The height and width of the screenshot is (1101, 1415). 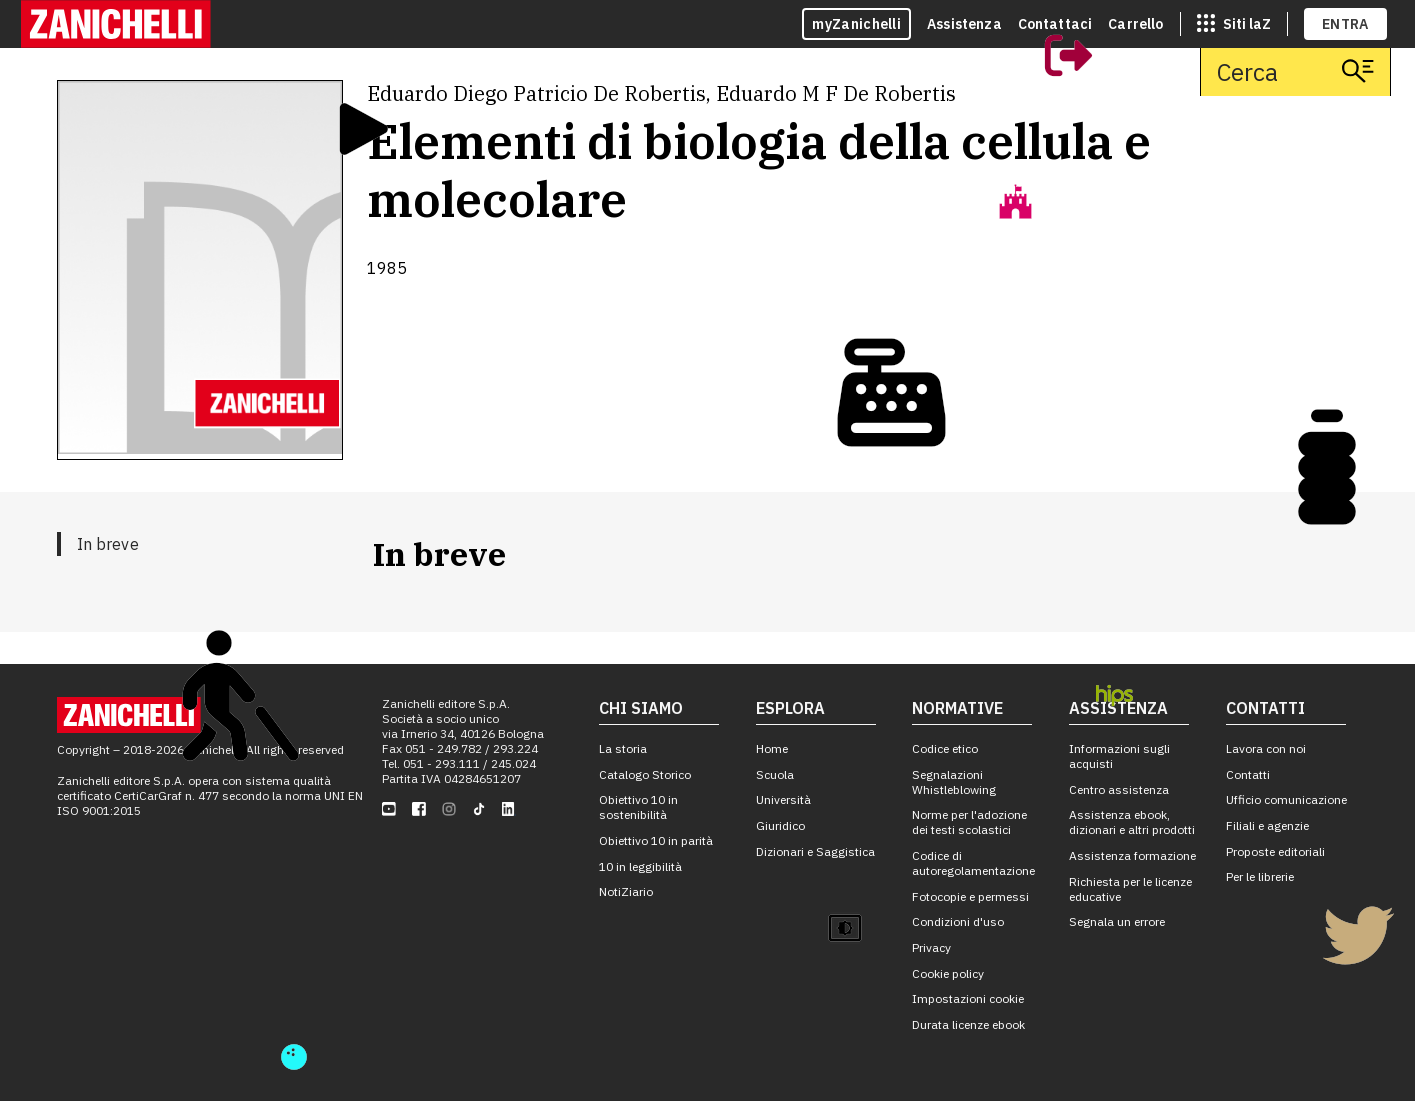 I want to click on fort awesome brand logo, so click(x=1015, y=201).